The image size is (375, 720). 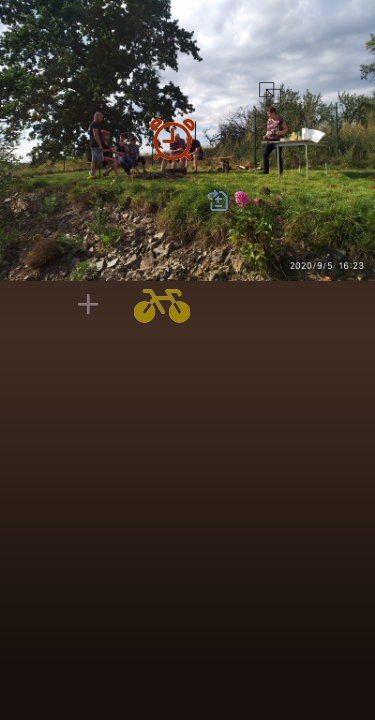 I want to click on add a new item, so click(x=88, y=304).